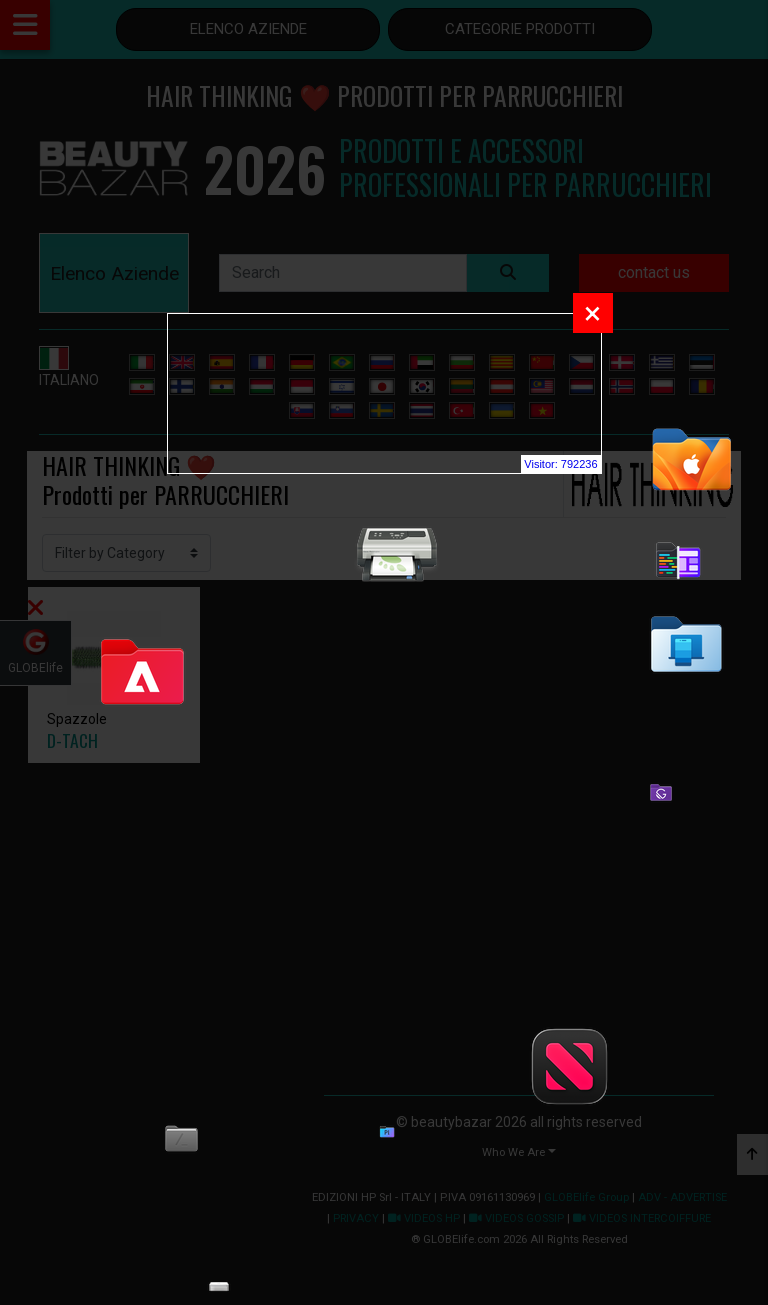 The height and width of the screenshot is (1305, 768). I want to click on represents a mac mini device in system settings, so click(219, 1285).